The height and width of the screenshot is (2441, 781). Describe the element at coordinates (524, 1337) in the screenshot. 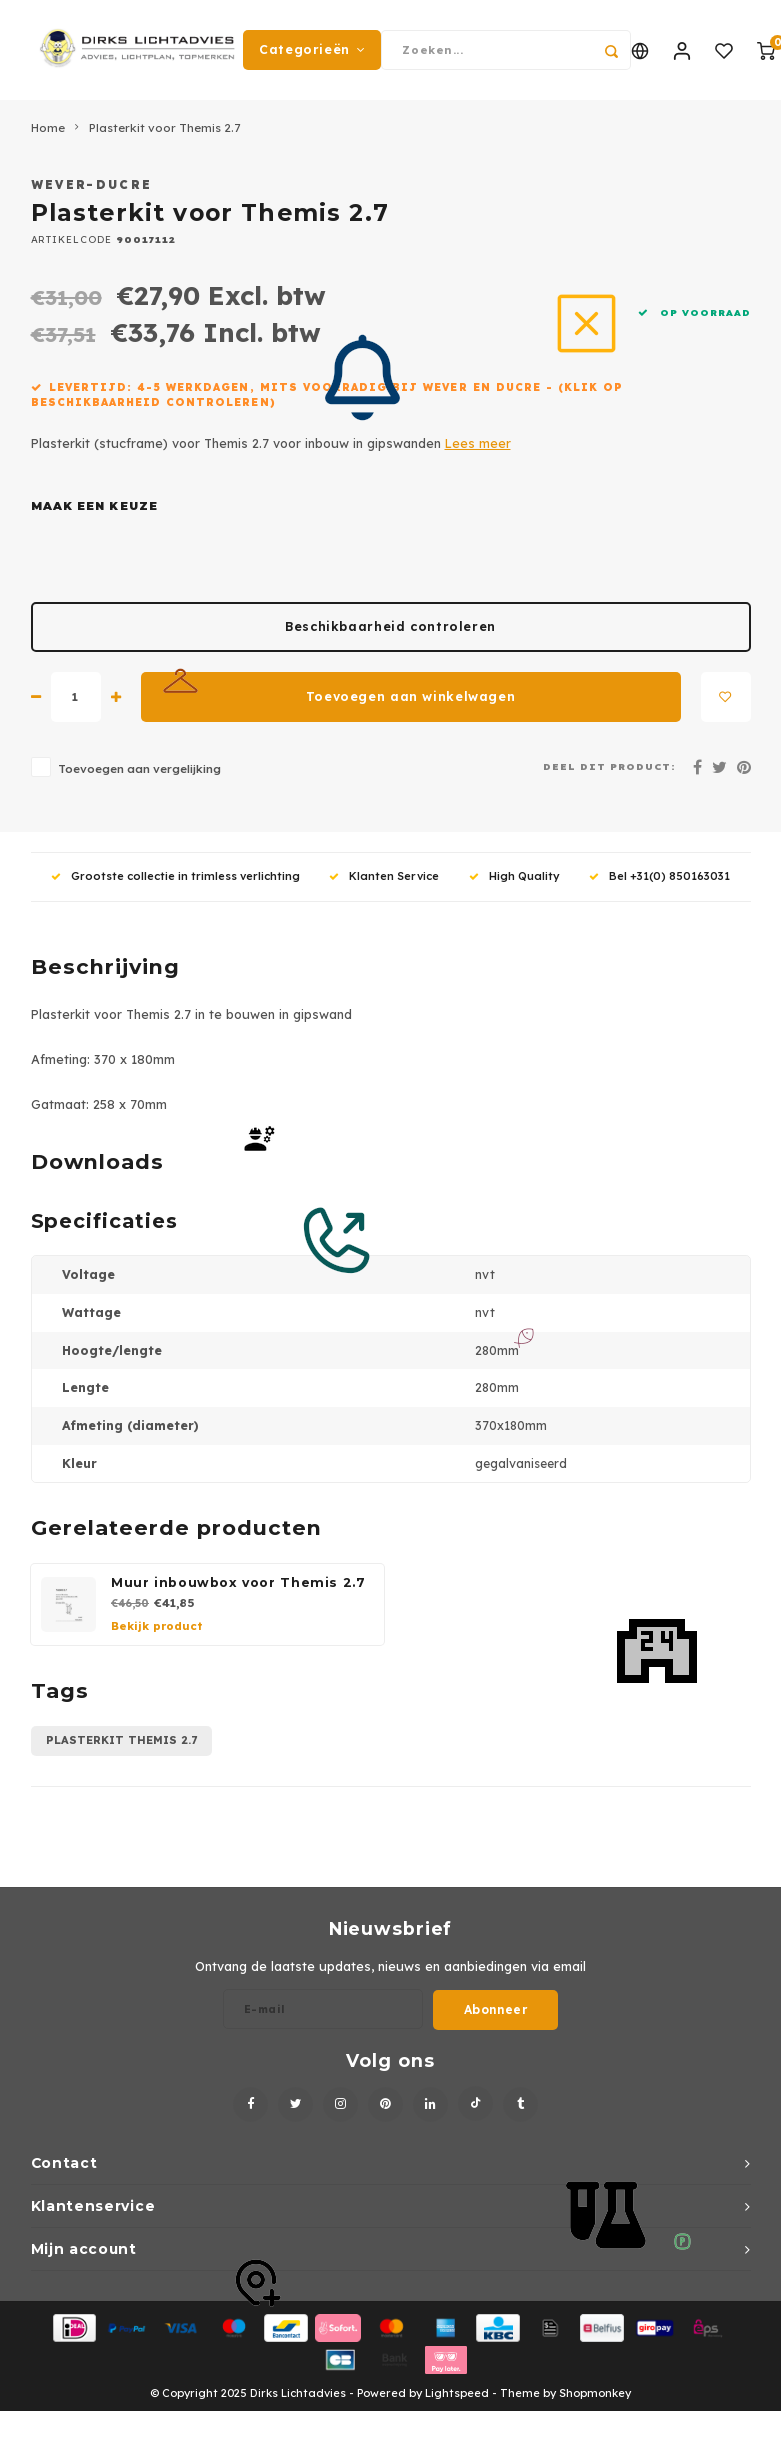

I see `access fishing or marine-related features` at that location.